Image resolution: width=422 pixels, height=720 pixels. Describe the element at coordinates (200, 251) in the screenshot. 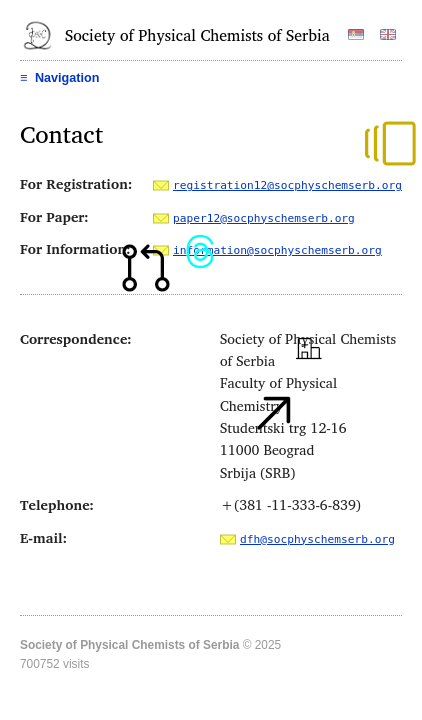

I see `open the Threads app` at that location.